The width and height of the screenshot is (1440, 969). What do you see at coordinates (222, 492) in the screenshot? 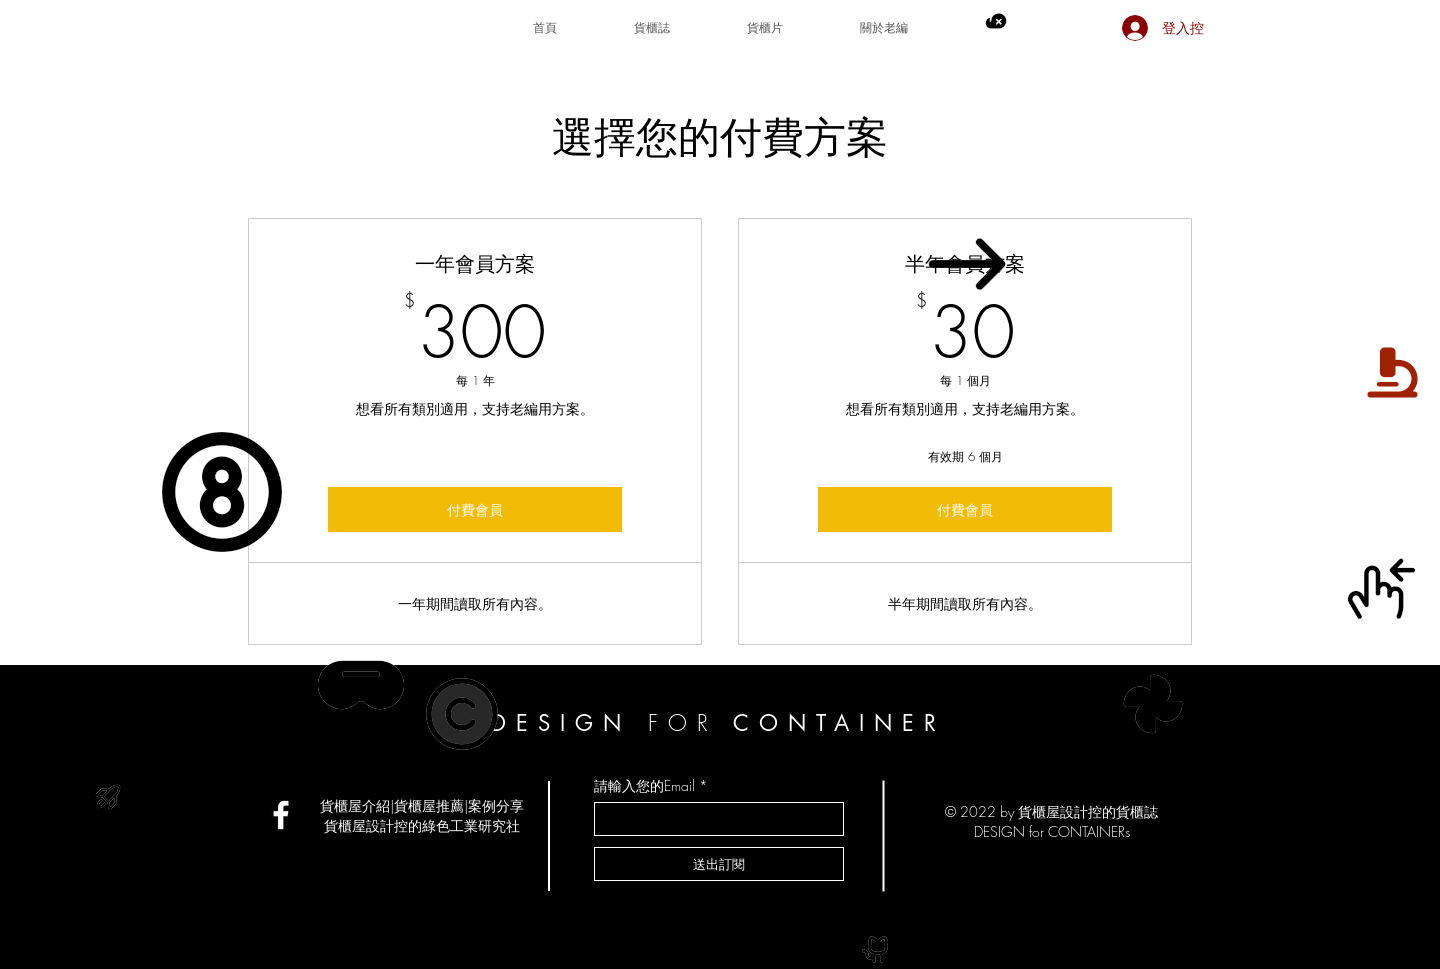
I see `indicates step 8 in a numbered process` at bounding box center [222, 492].